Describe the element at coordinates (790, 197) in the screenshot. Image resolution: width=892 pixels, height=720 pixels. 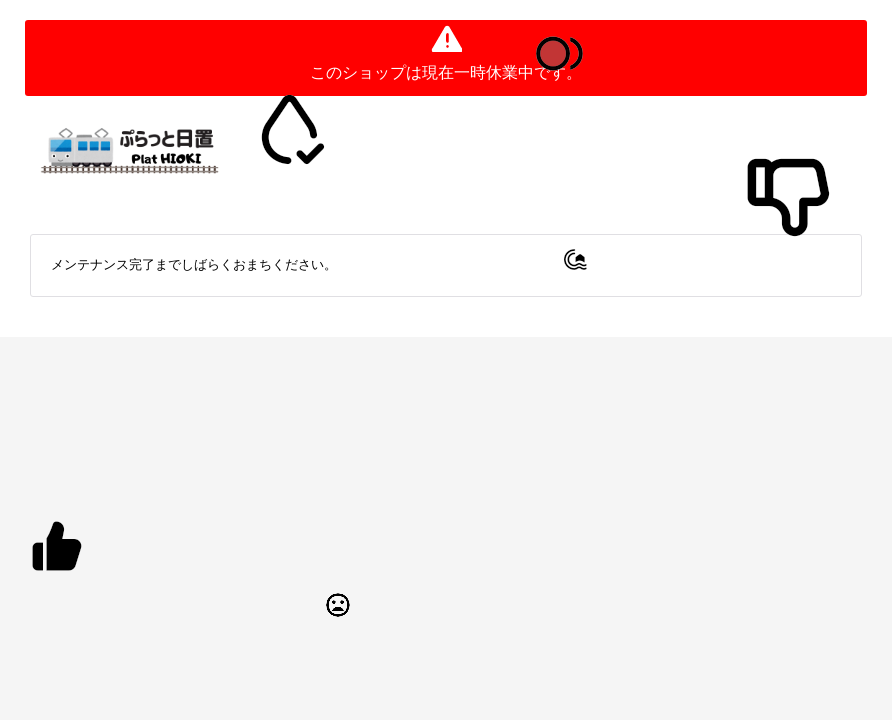
I see `dislike or downvote content` at that location.